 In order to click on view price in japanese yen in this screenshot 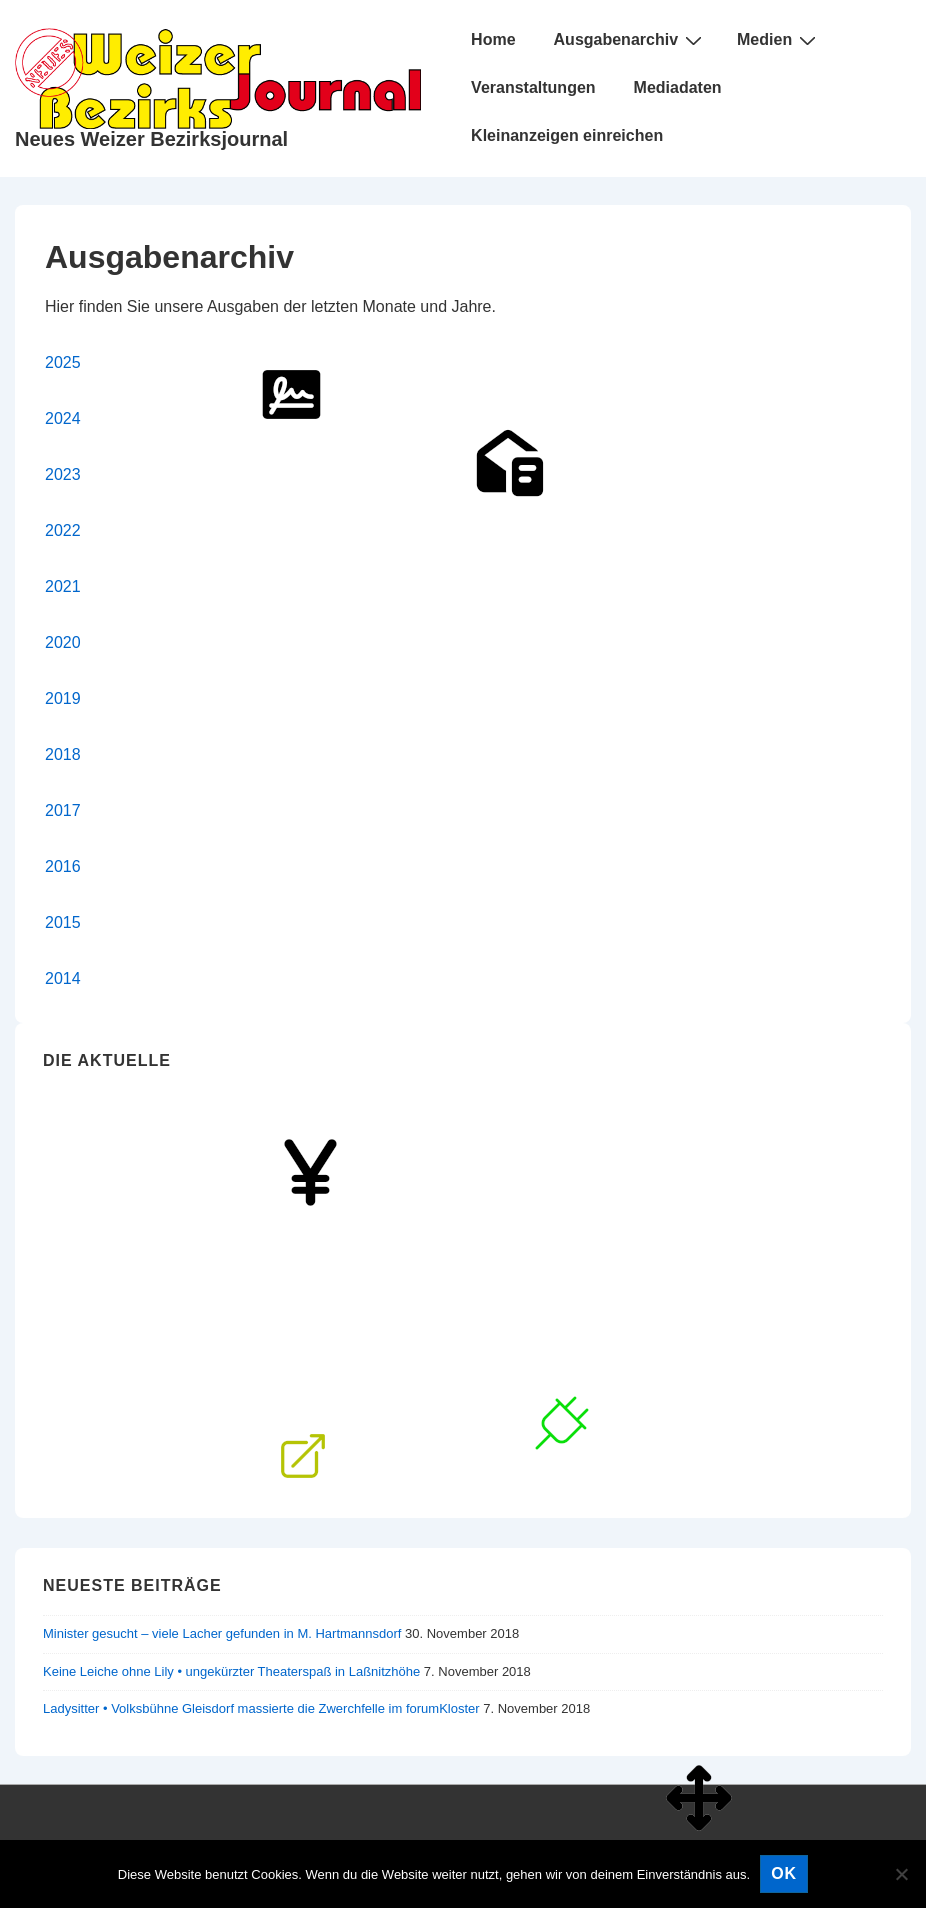, I will do `click(310, 1172)`.